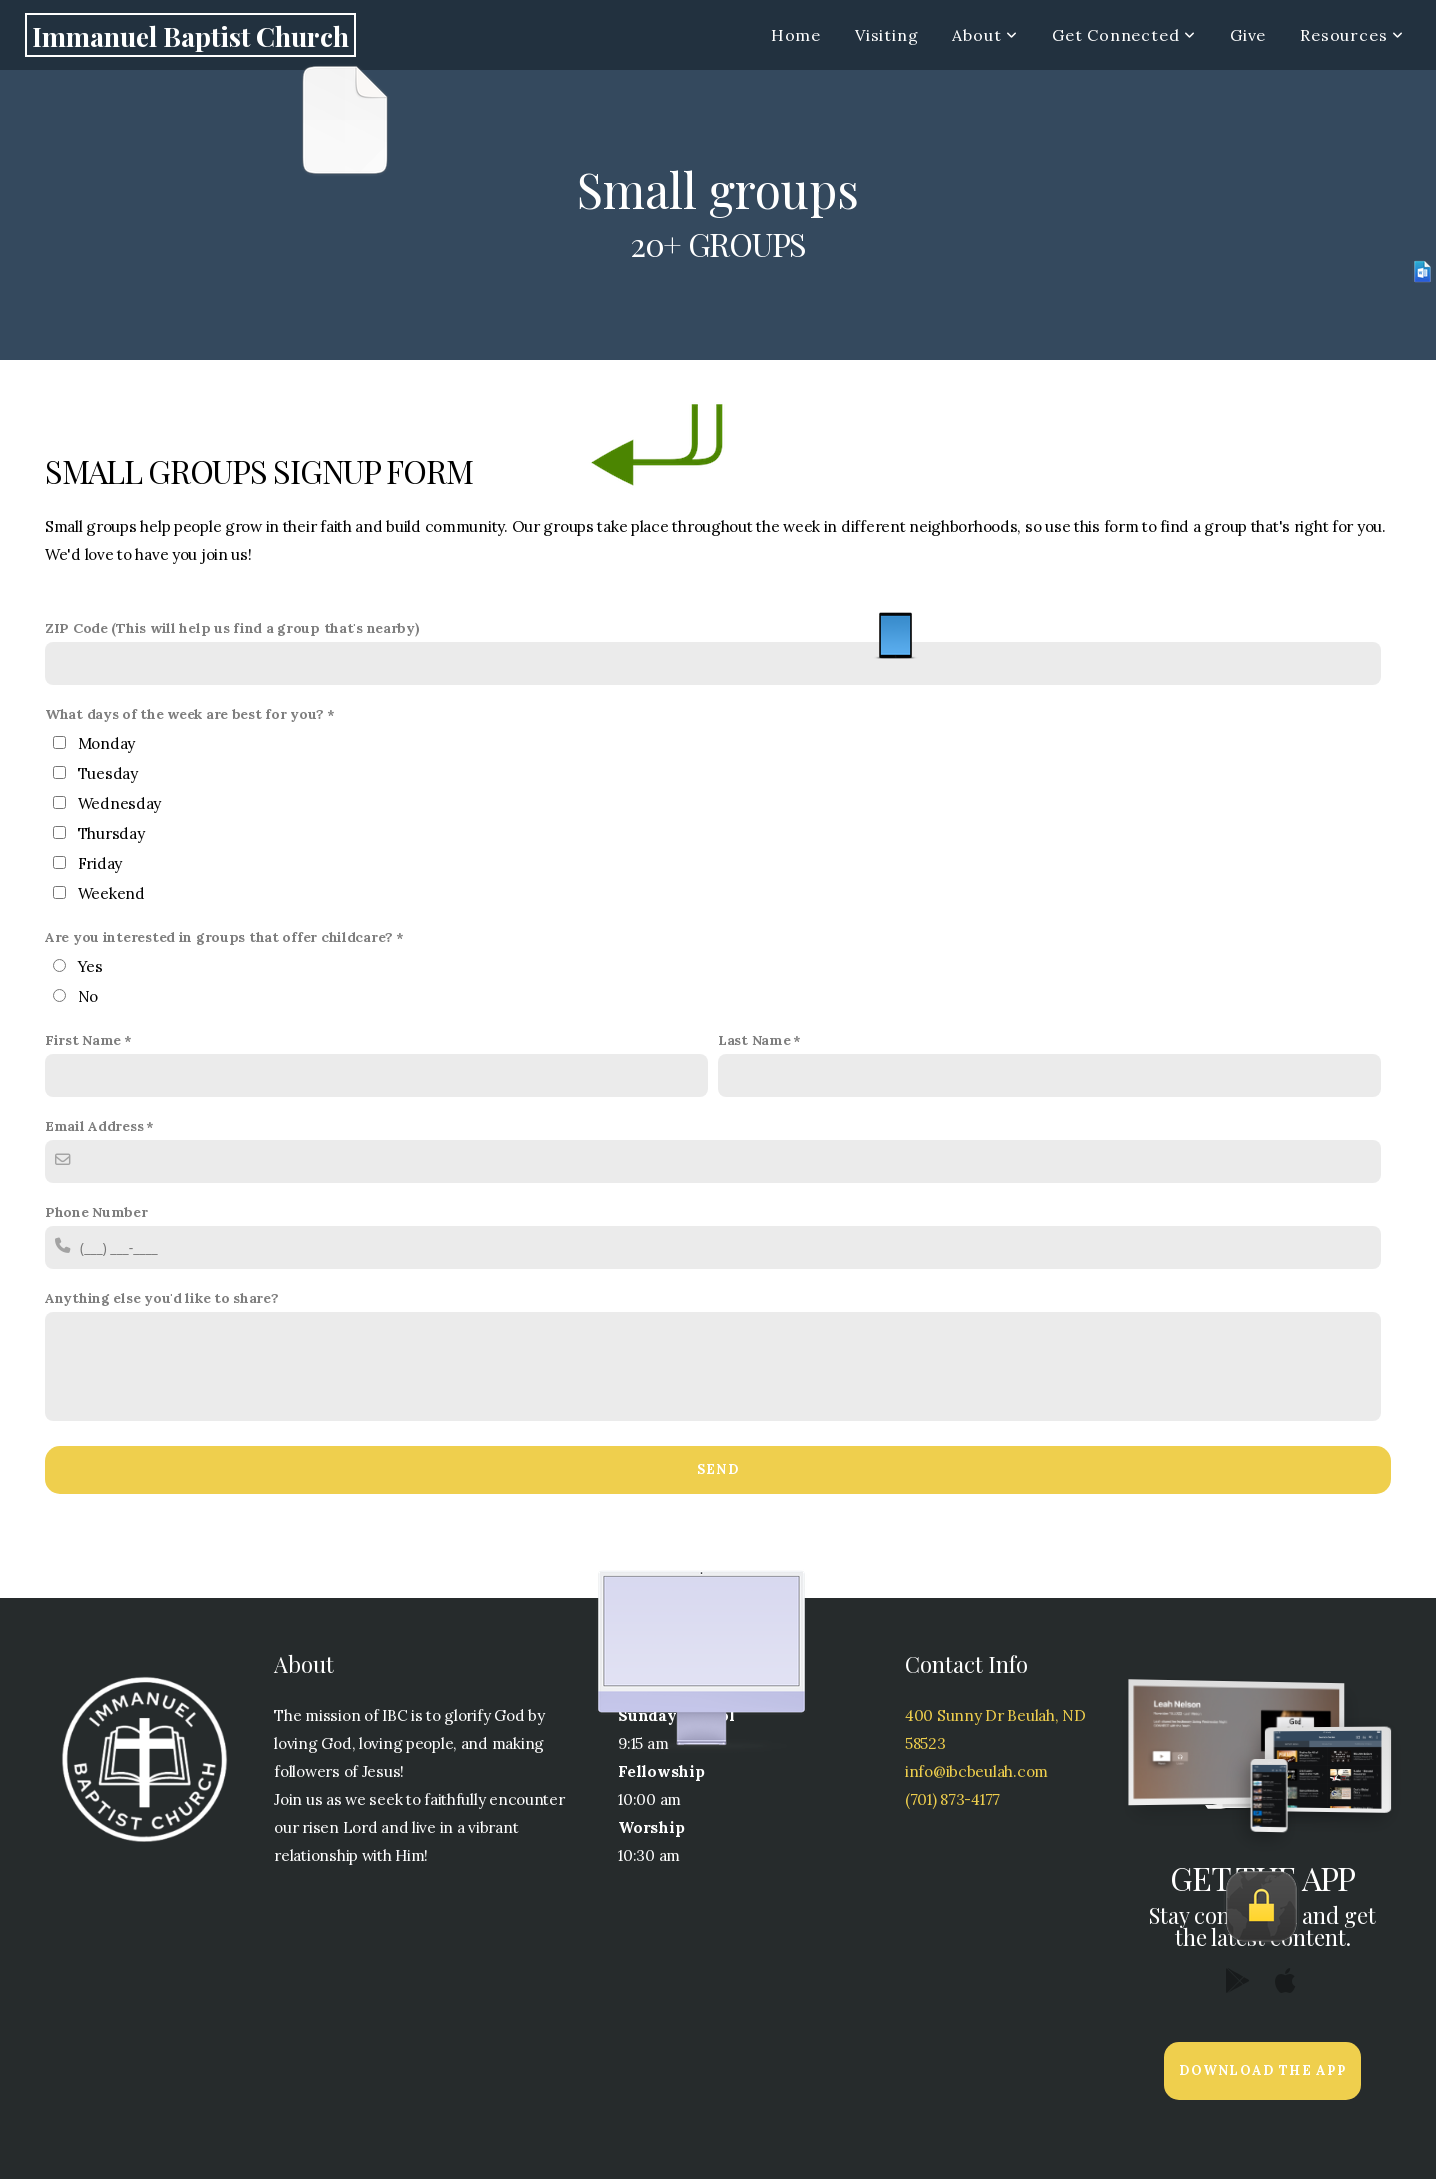  Describe the element at coordinates (895, 635) in the screenshot. I see `iPad Pro device connected via wifi` at that location.